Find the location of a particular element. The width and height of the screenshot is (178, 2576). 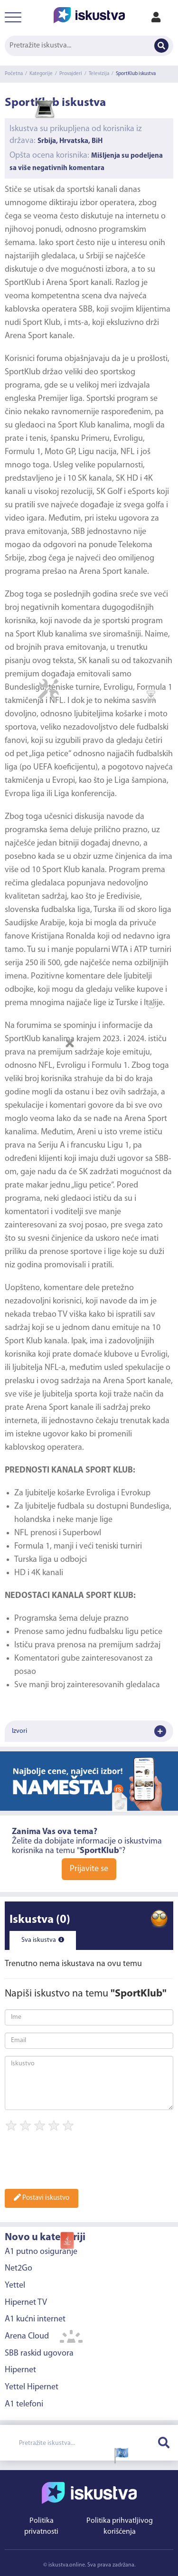

an ISO disc image file is located at coordinates (120, 1803).